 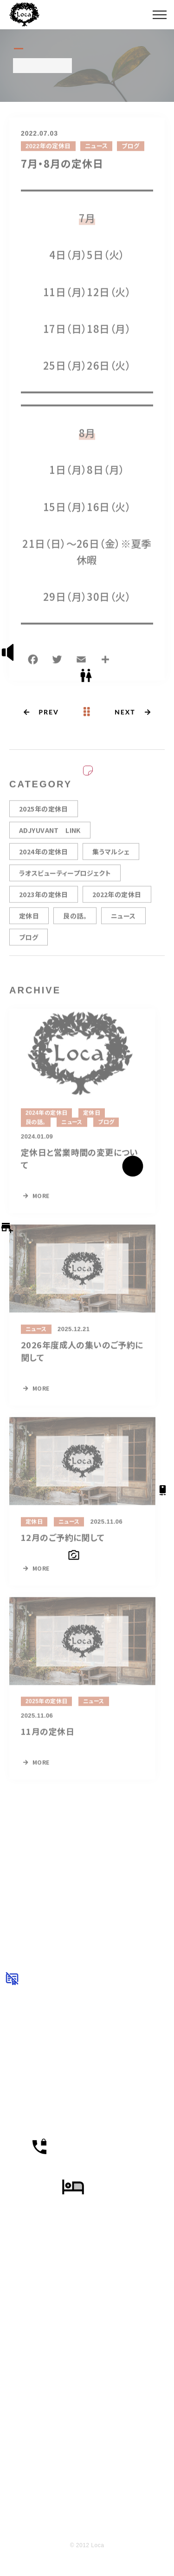 What do you see at coordinates (88, 770) in the screenshot?
I see `add a sticker to your message` at bounding box center [88, 770].